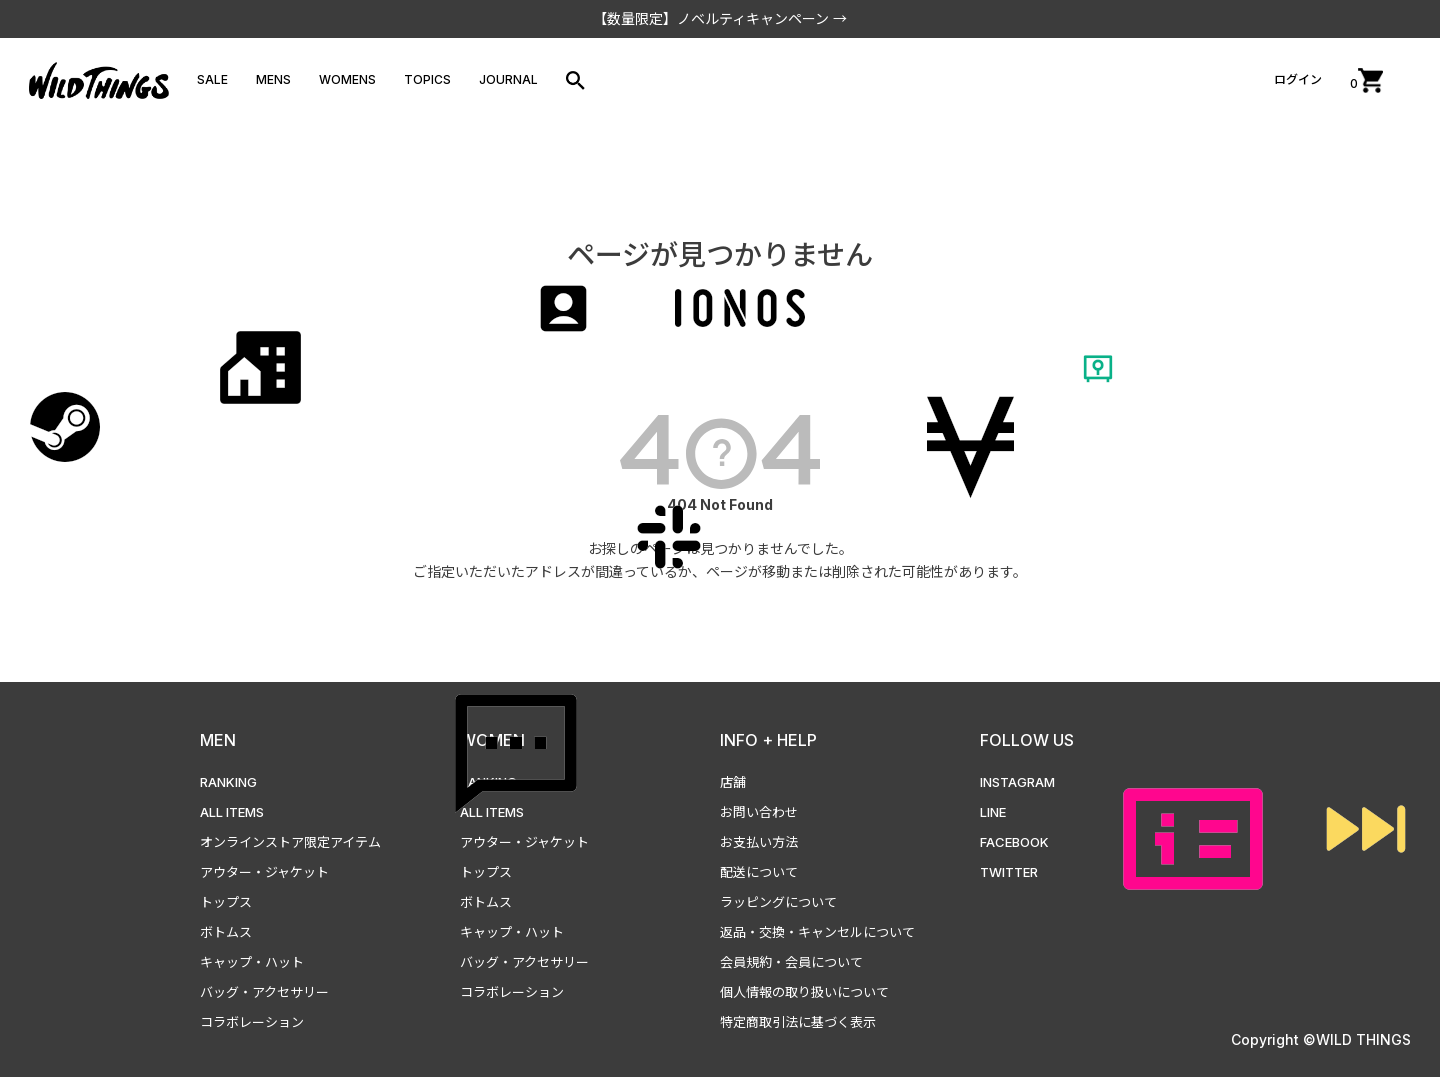  I want to click on open Slack messaging app, so click(669, 537).